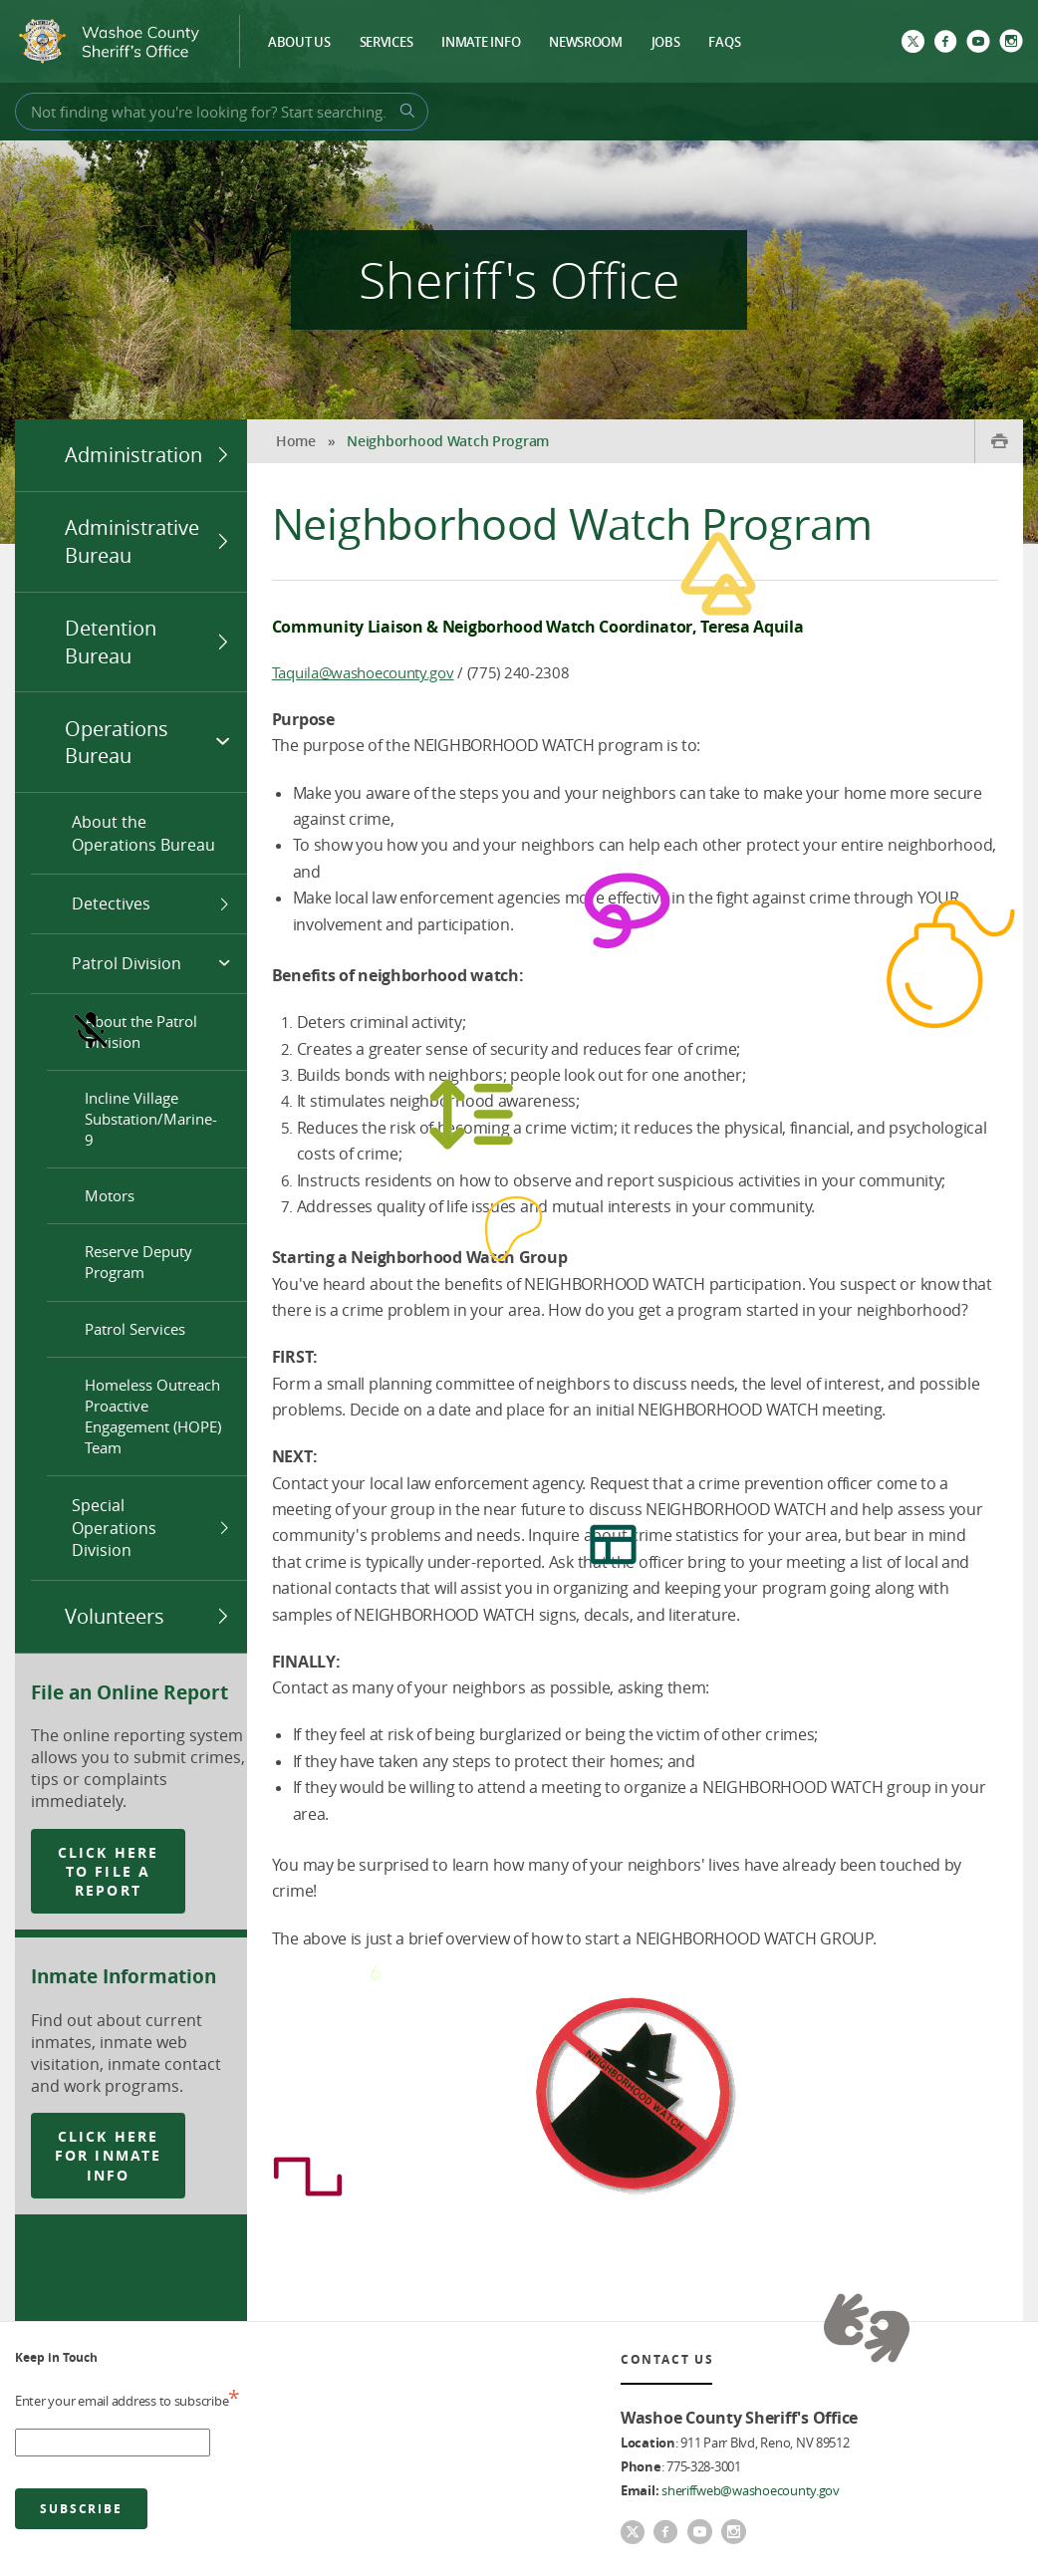  I want to click on indicates the number six in a list or sequence, so click(376, 1972).